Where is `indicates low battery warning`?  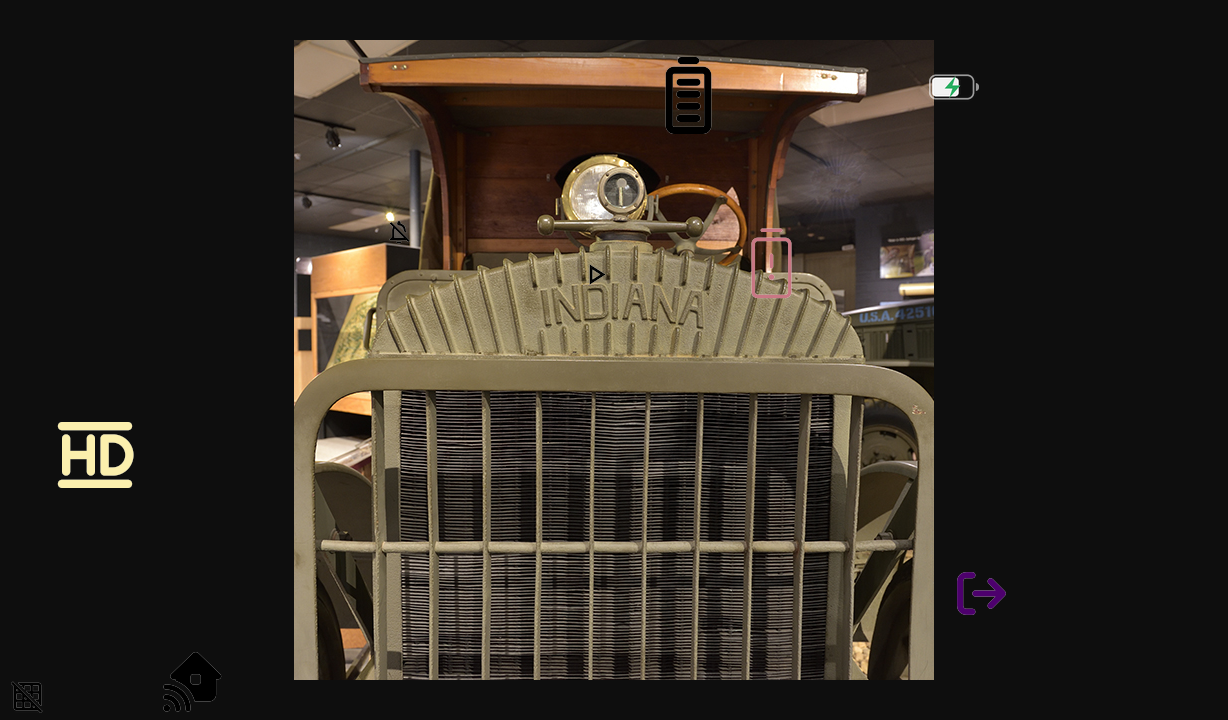 indicates low battery warning is located at coordinates (771, 264).